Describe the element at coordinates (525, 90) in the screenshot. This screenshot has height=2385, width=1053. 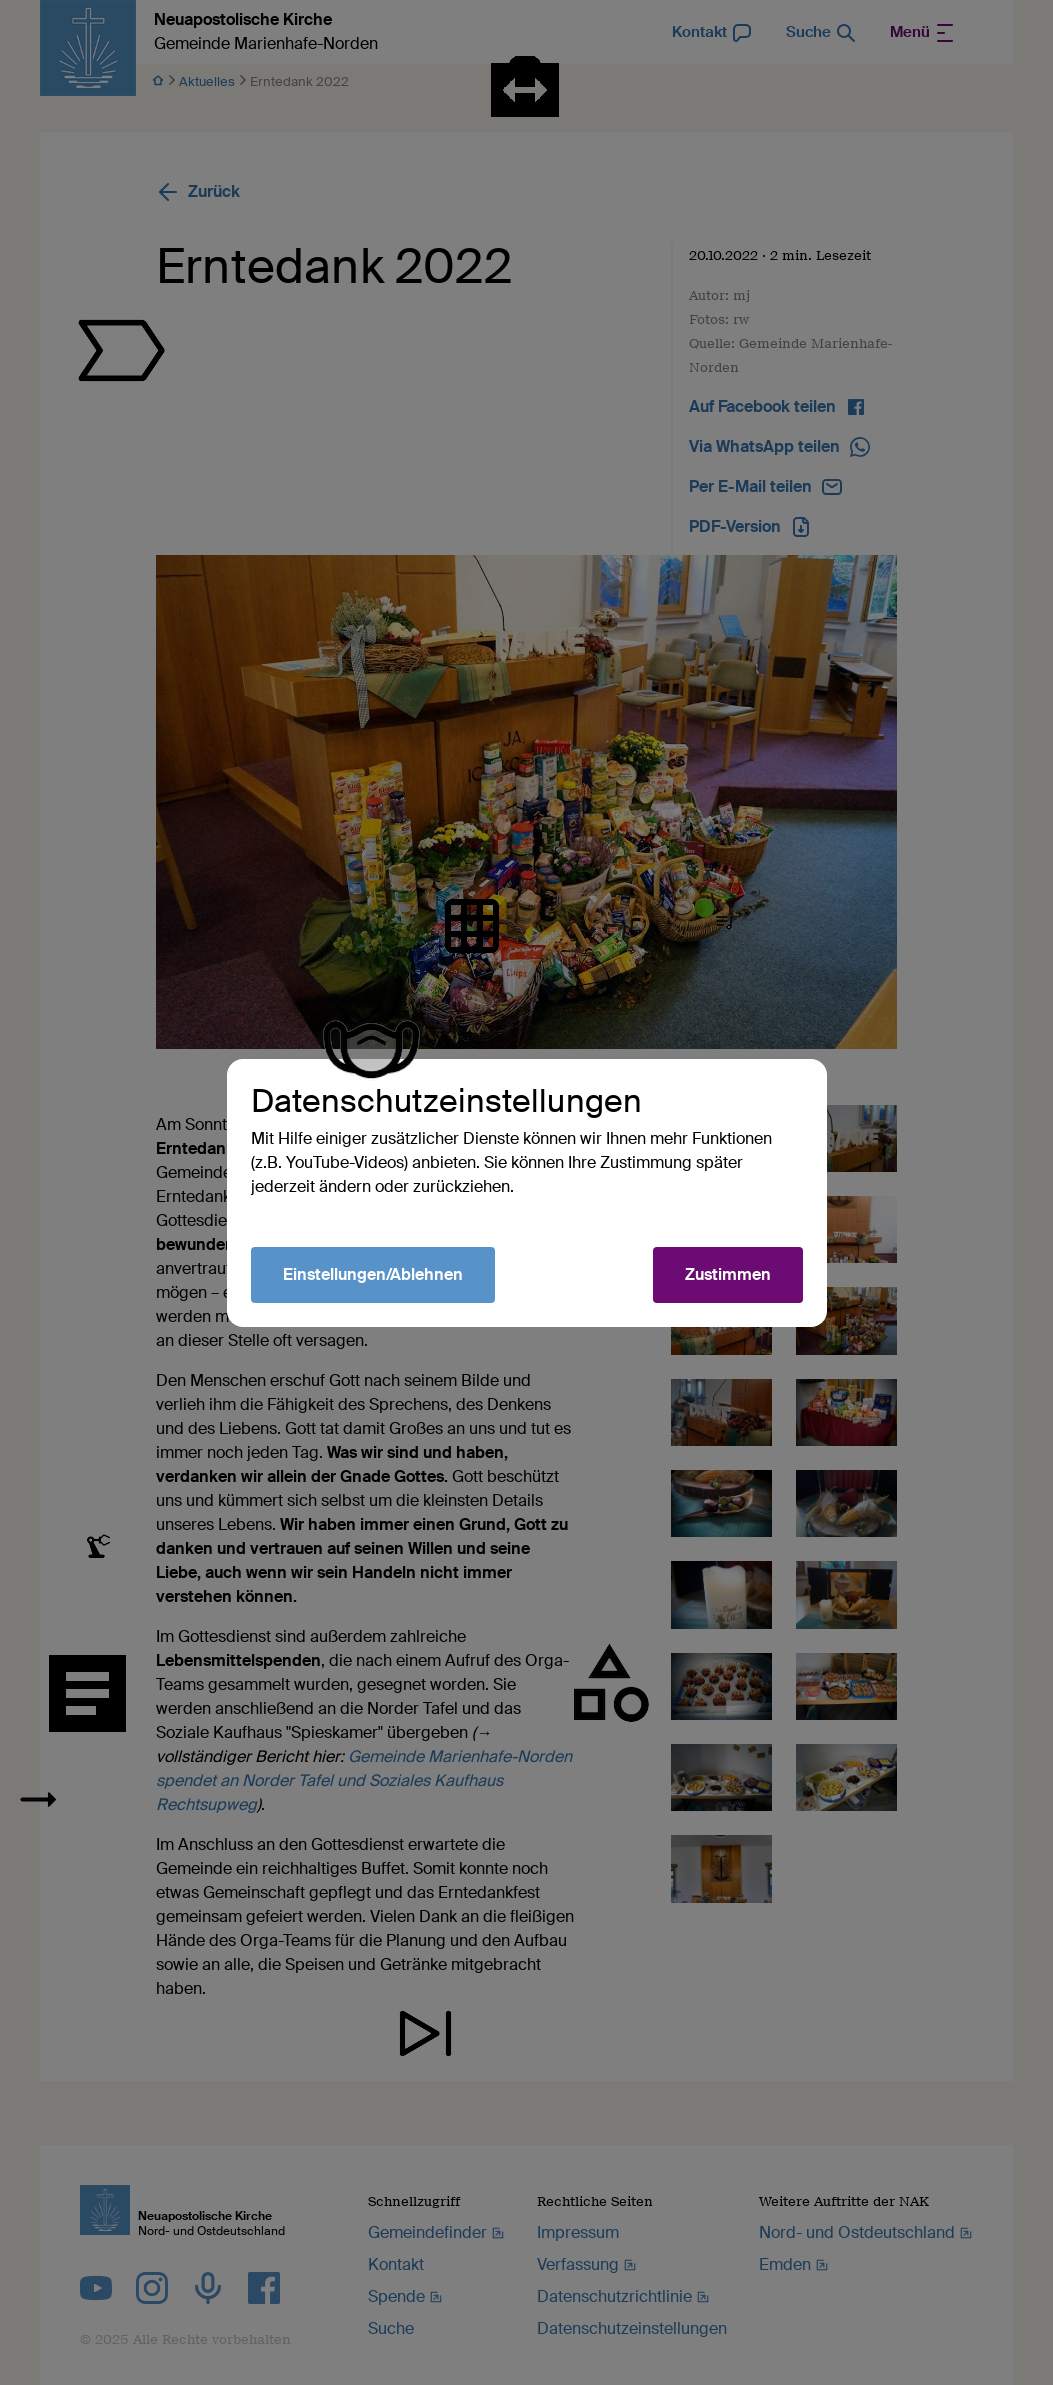
I see `switch between front and rear camera` at that location.